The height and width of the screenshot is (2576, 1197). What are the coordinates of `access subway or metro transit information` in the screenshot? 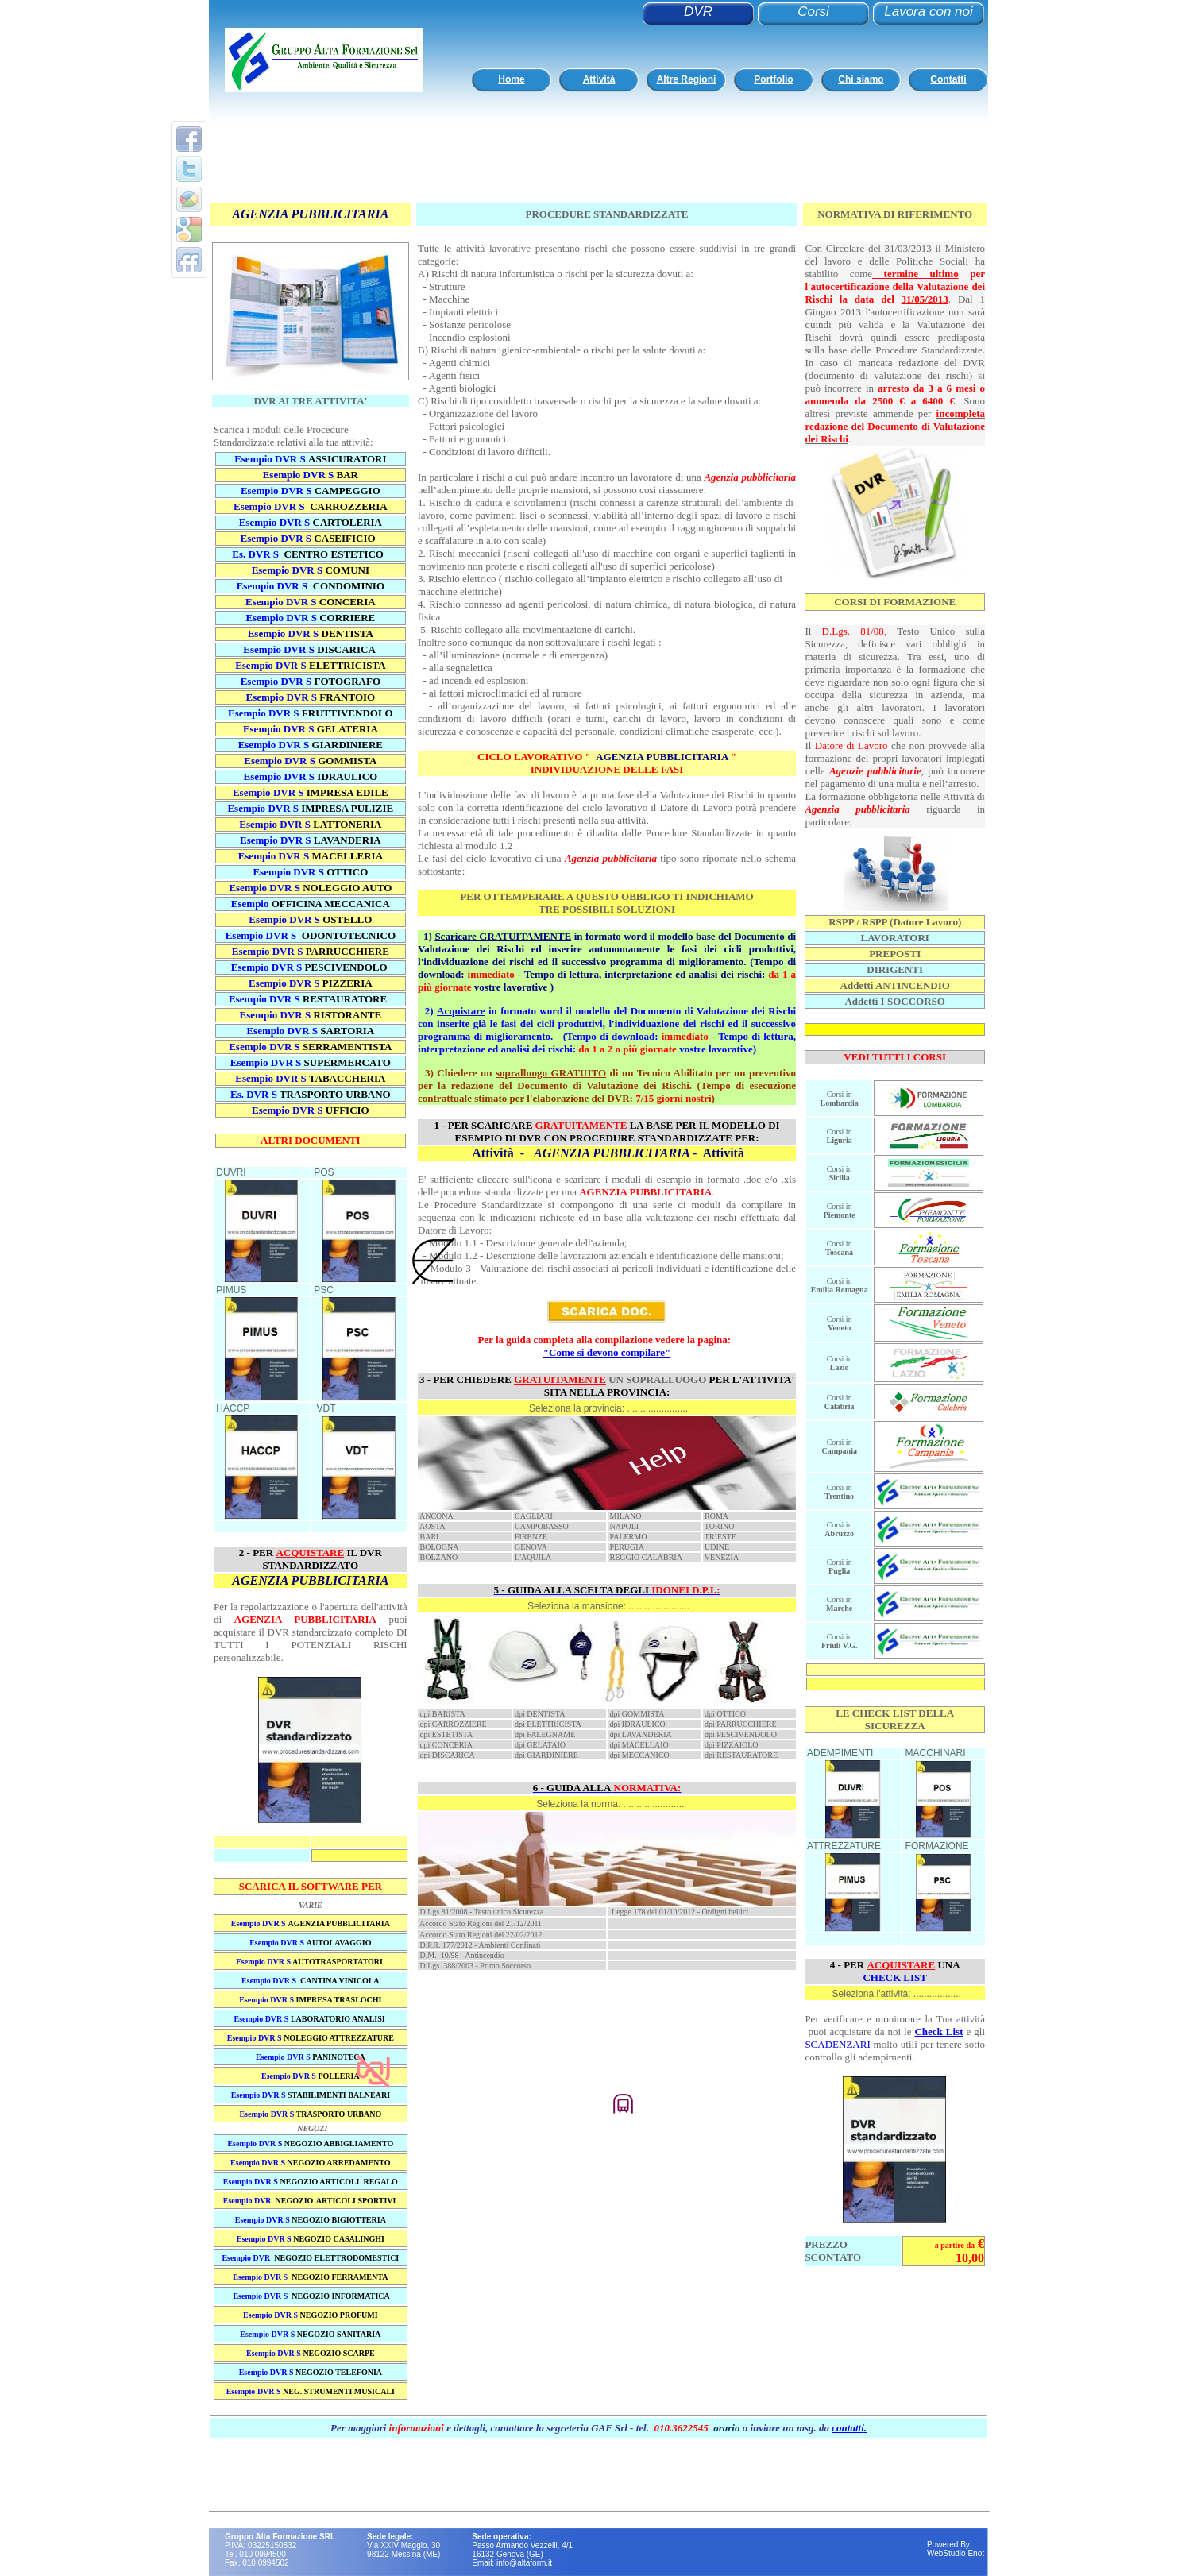 It's located at (623, 2104).